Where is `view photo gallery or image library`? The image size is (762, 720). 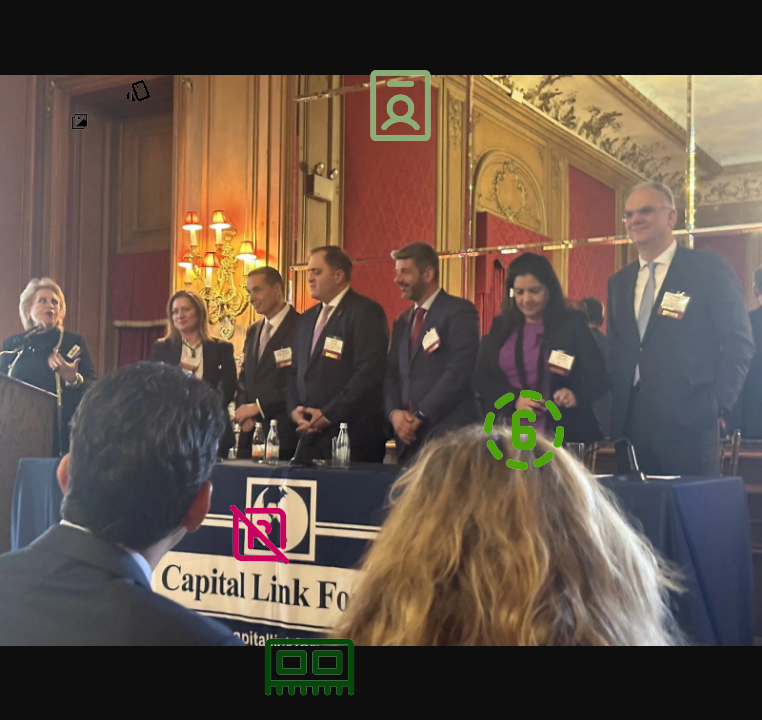
view photo gallery or image library is located at coordinates (79, 121).